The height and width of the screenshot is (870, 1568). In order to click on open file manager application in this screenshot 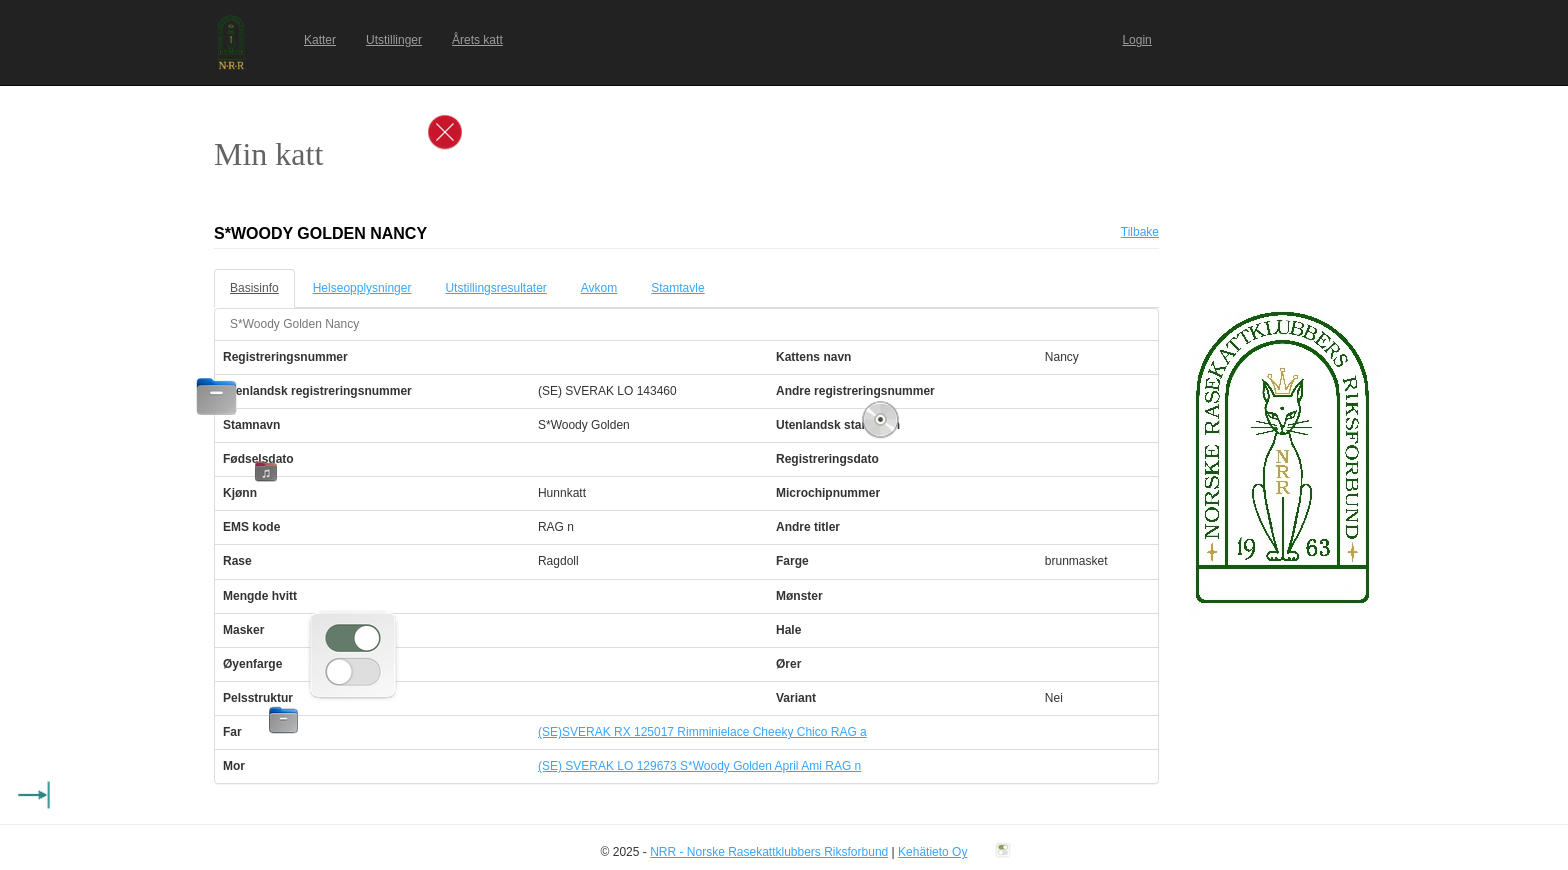, I will do `click(283, 719)`.